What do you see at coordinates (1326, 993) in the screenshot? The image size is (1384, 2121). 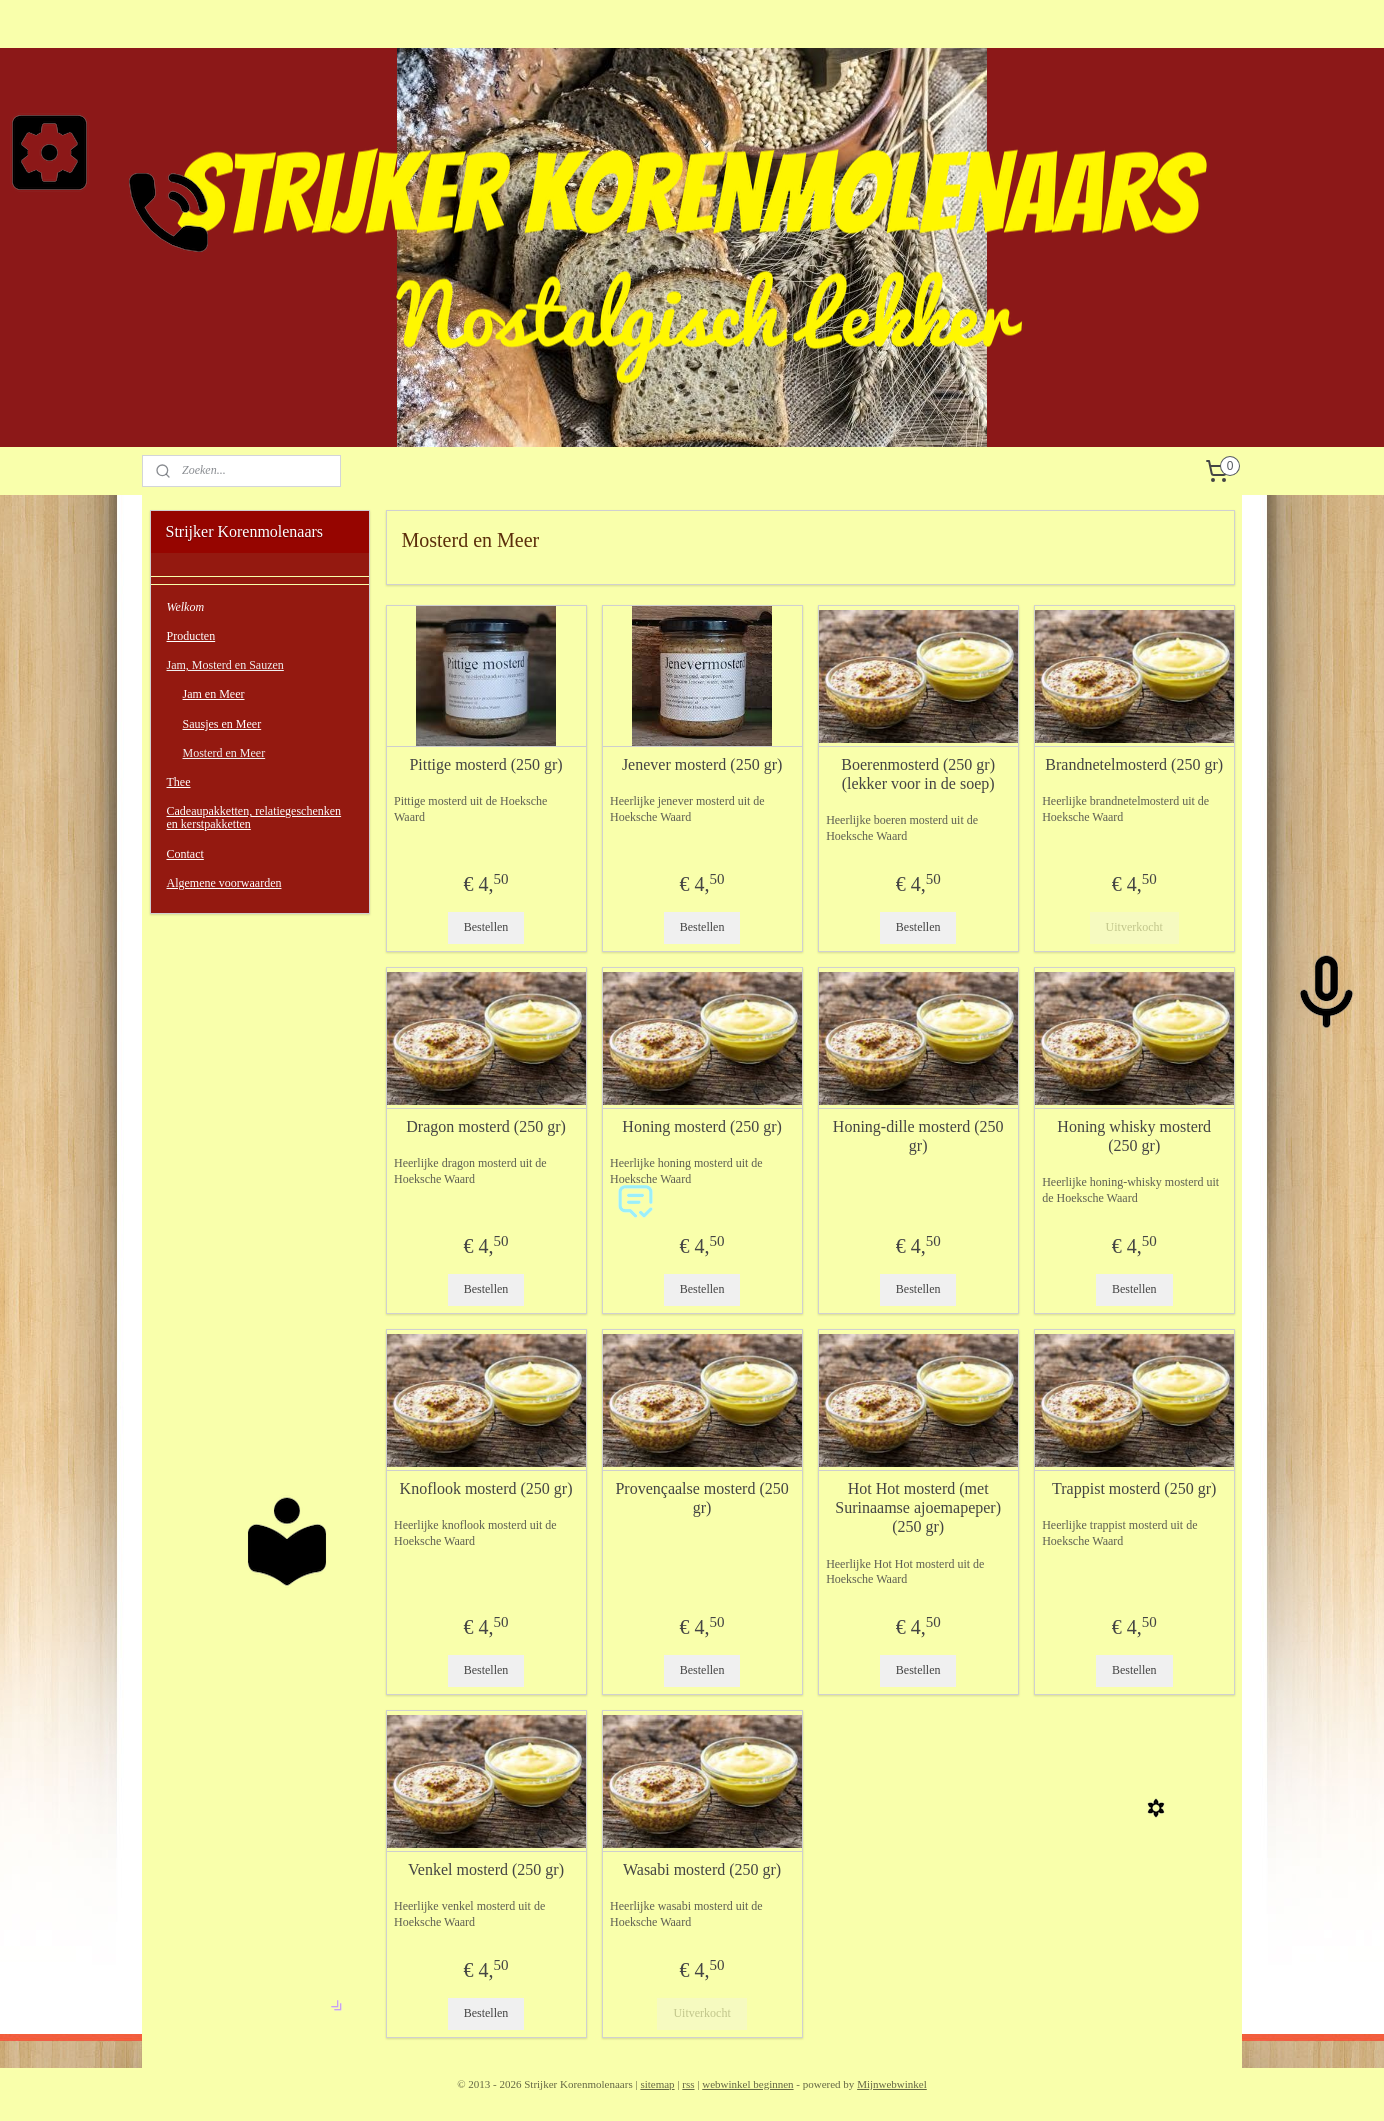 I see `tap to start voice recording` at bounding box center [1326, 993].